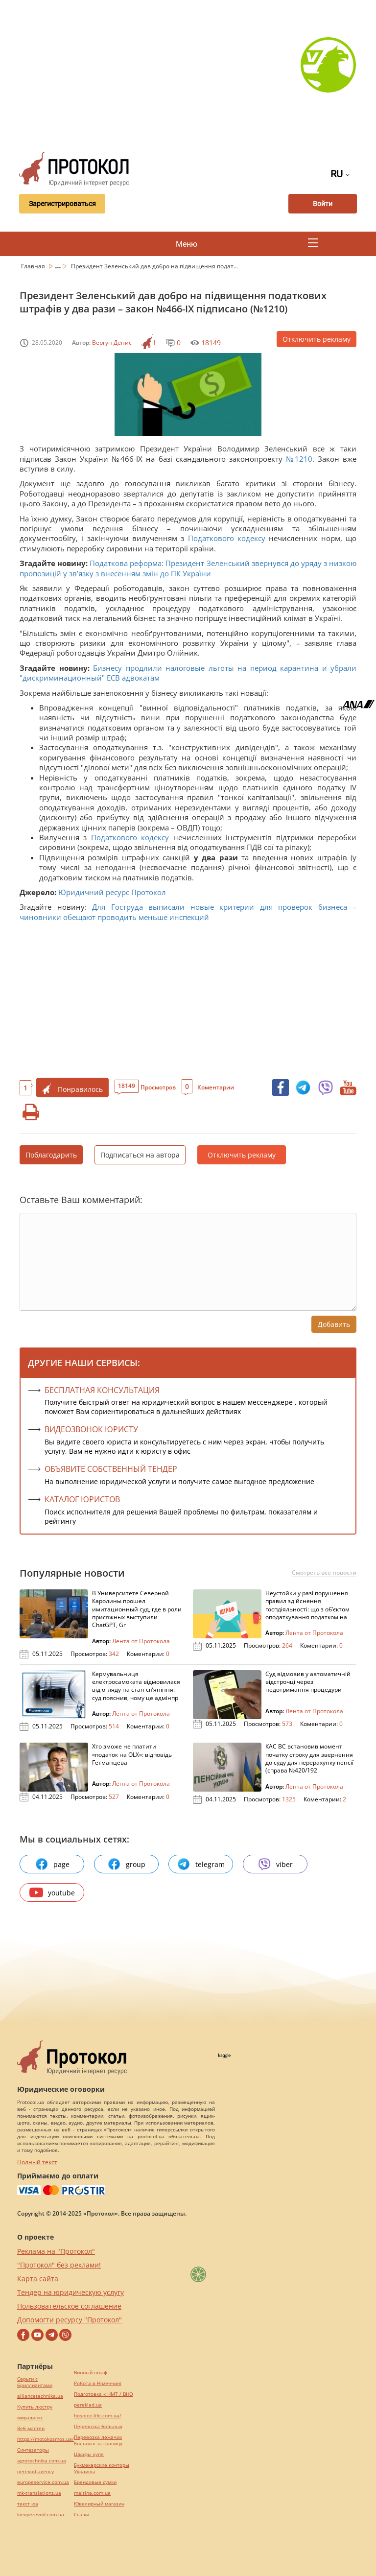  What do you see at coordinates (198, 2274) in the screenshot?
I see `juce audio framework logo` at bounding box center [198, 2274].